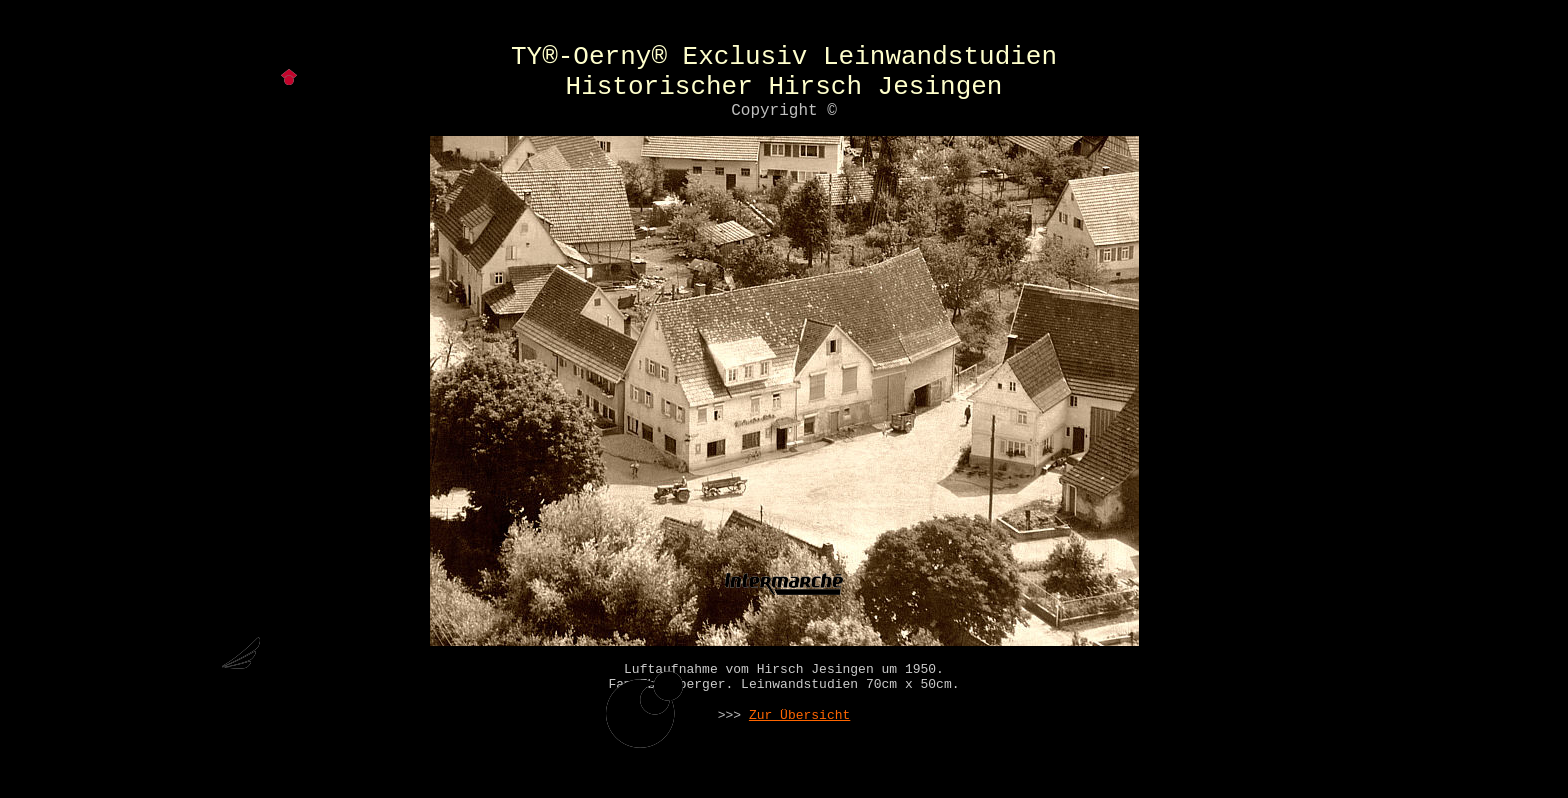 The height and width of the screenshot is (798, 1568). Describe the element at coordinates (289, 77) in the screenshot. I see `open Google Scholar` at that location.